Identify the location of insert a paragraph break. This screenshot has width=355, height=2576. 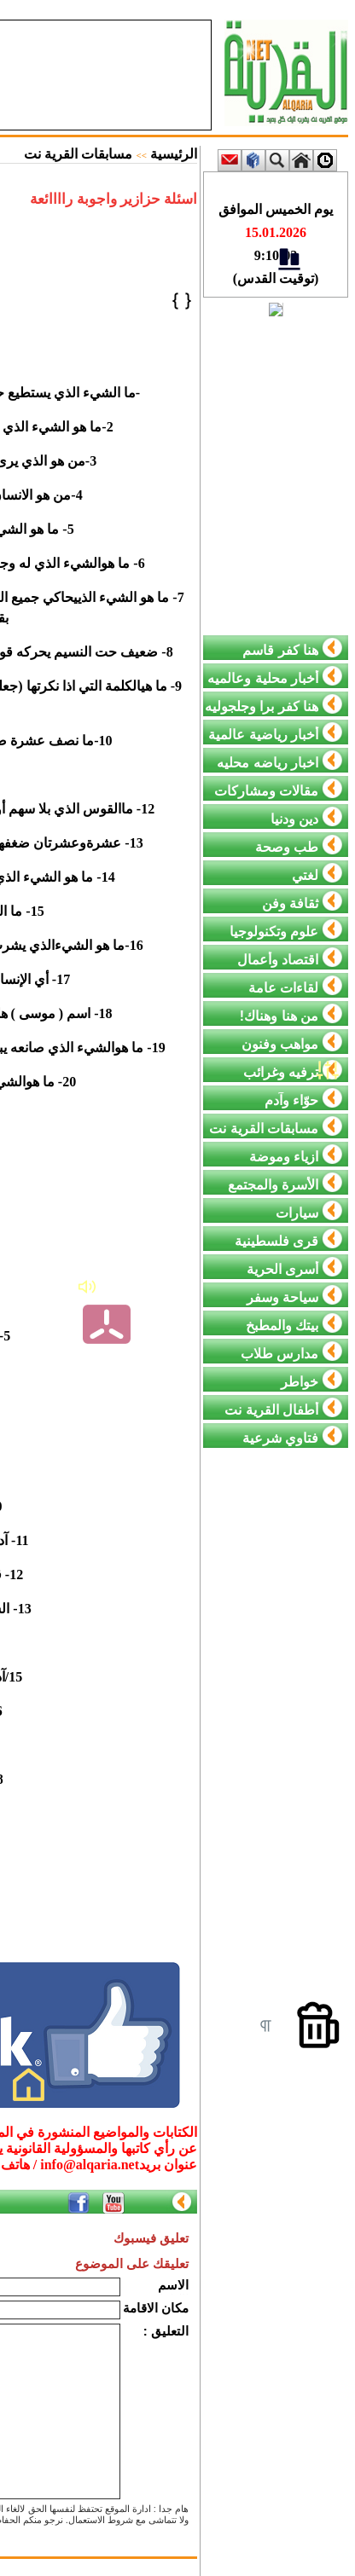
(265, 2025).